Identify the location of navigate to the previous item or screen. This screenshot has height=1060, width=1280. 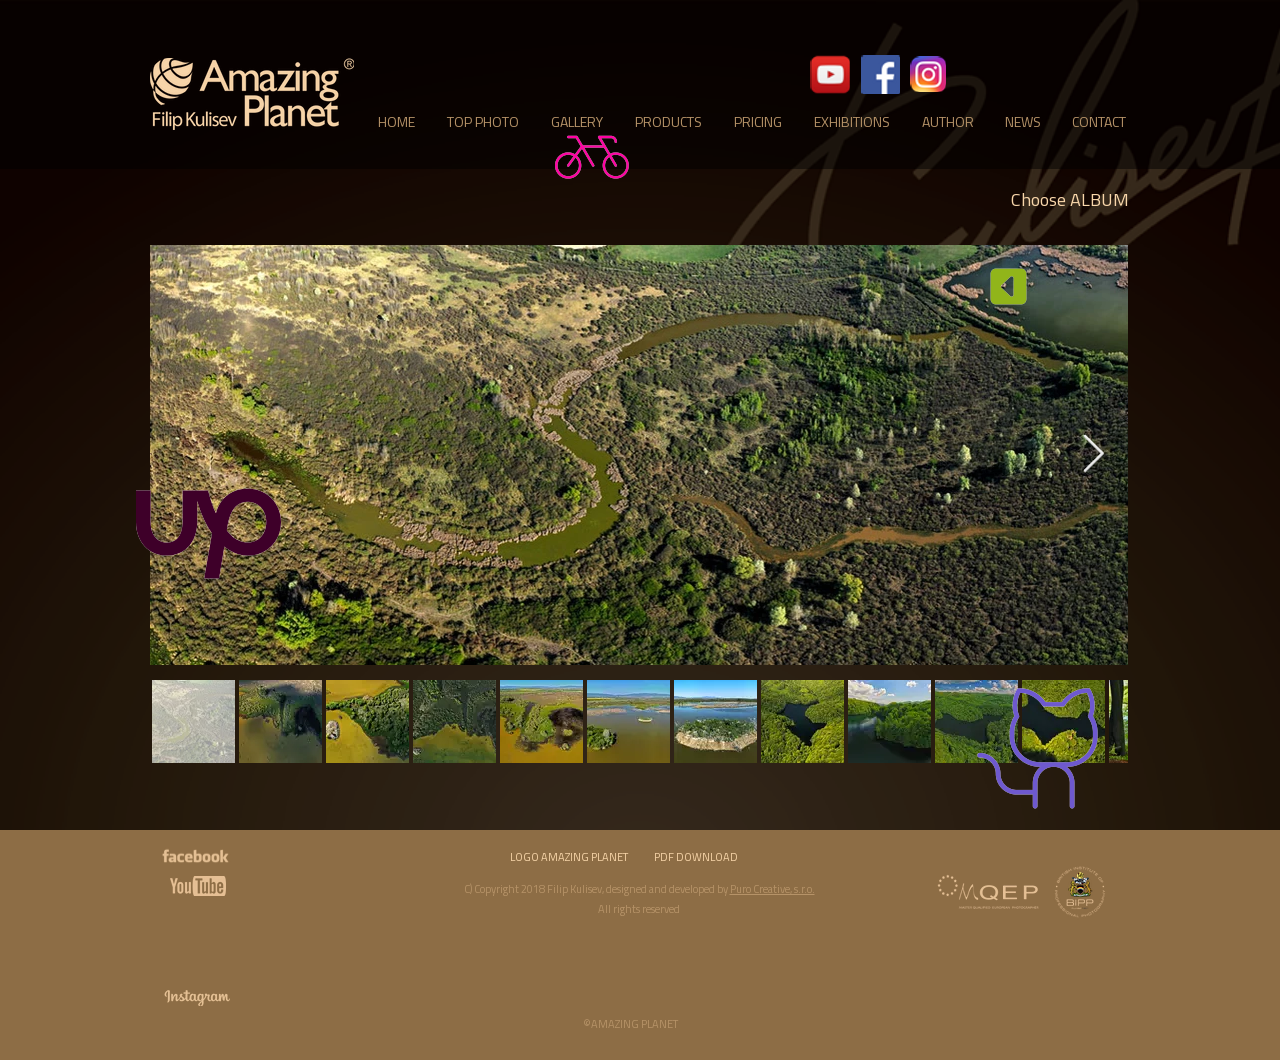
(1008, 286).